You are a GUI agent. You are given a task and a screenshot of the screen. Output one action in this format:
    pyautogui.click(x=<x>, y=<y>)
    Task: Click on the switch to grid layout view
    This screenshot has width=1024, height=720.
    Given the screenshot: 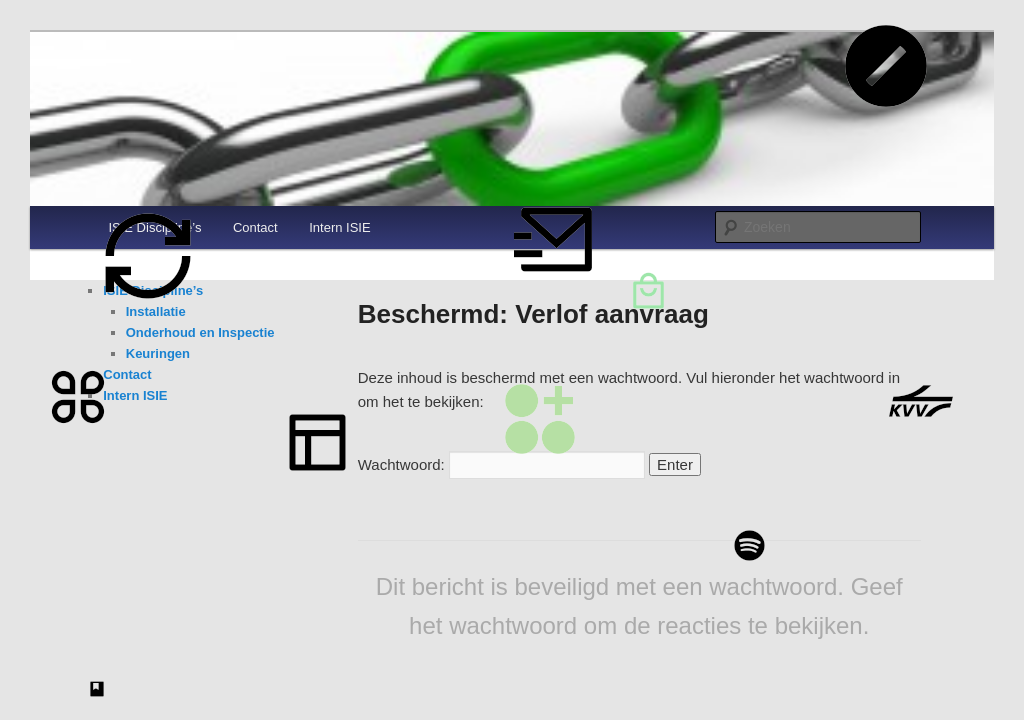 What is the action you would take?
    pyautogui.click(x=317, y=442)
    